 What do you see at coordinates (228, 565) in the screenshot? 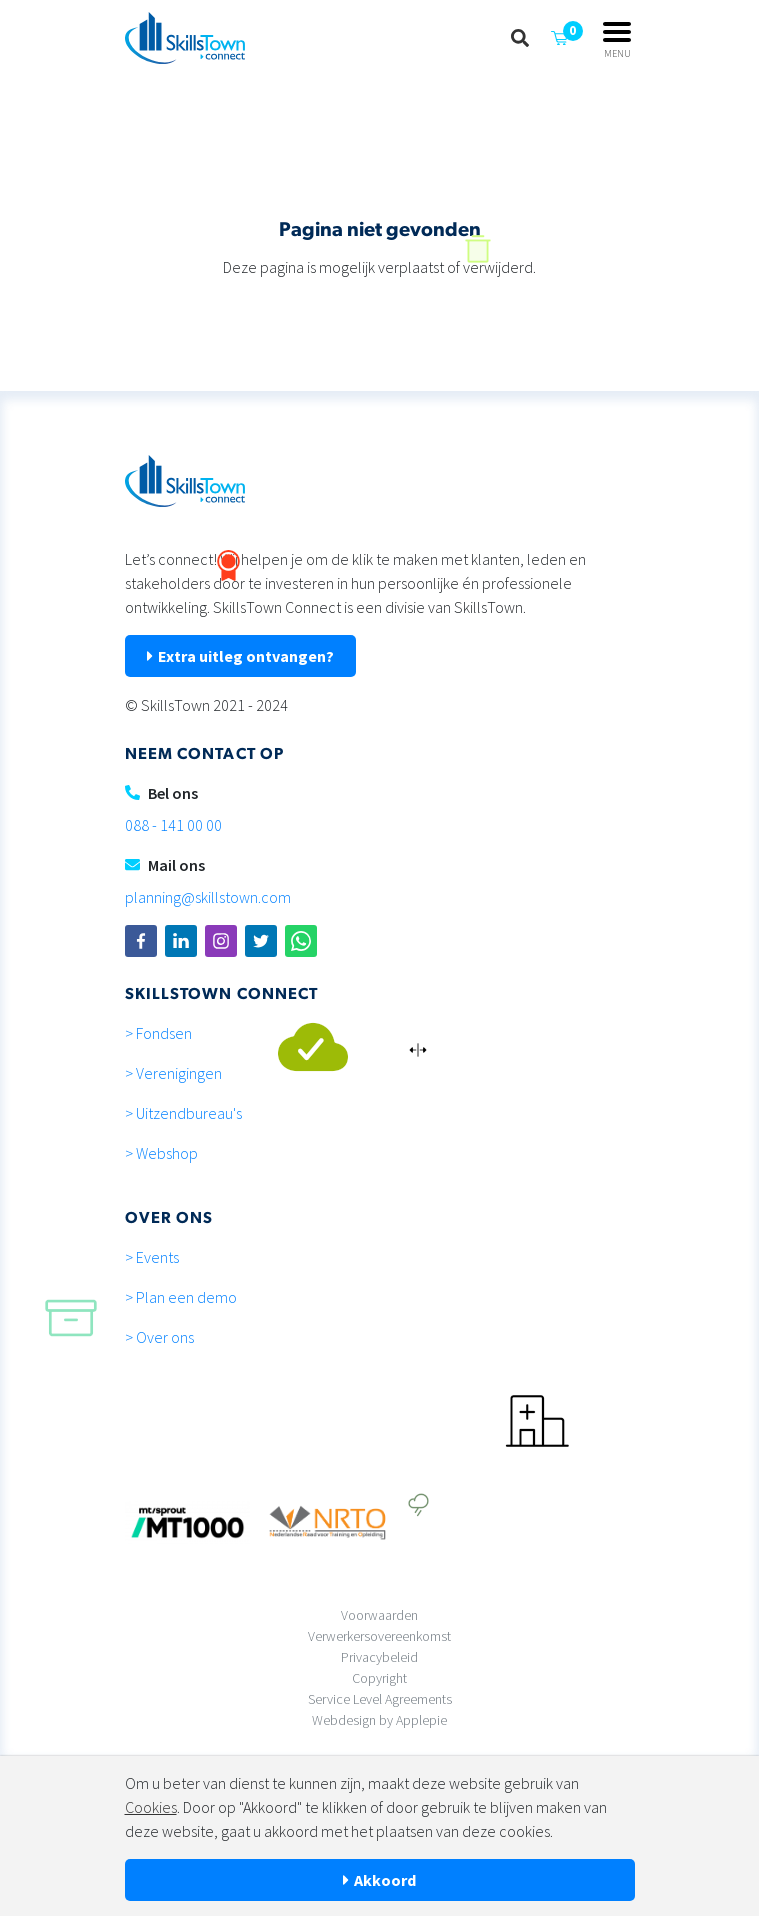
I see `view achievements or awards` at bounding box center [228, 565].